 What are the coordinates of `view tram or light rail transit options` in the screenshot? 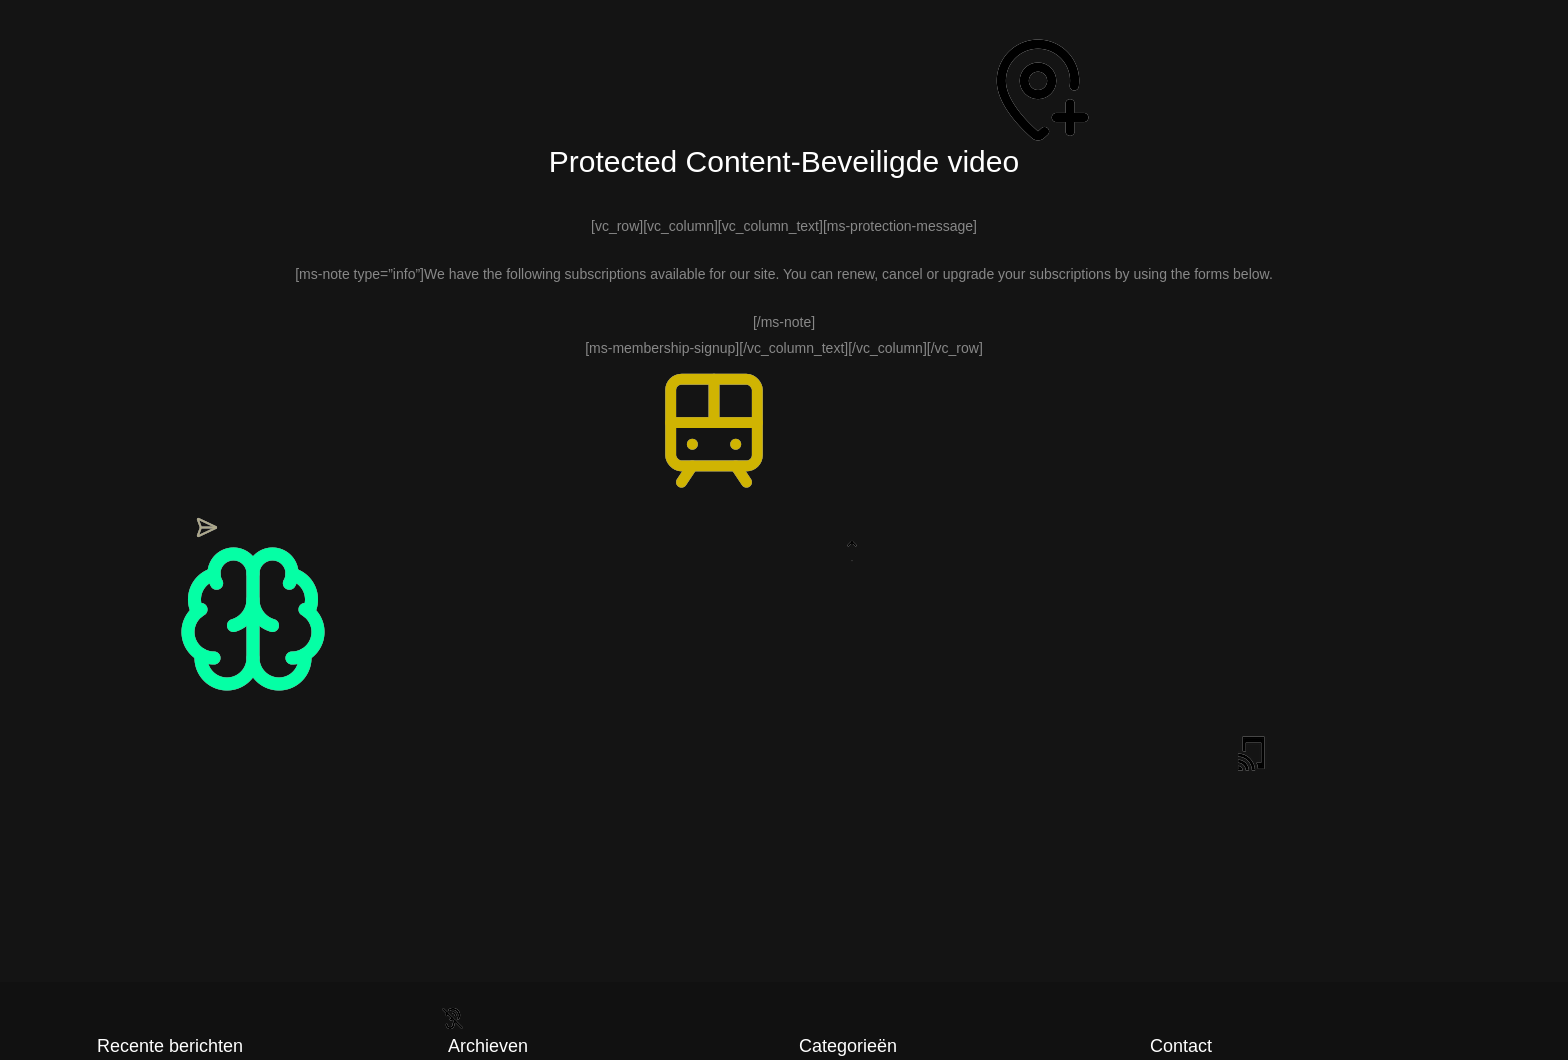 It's located at (714, 428).